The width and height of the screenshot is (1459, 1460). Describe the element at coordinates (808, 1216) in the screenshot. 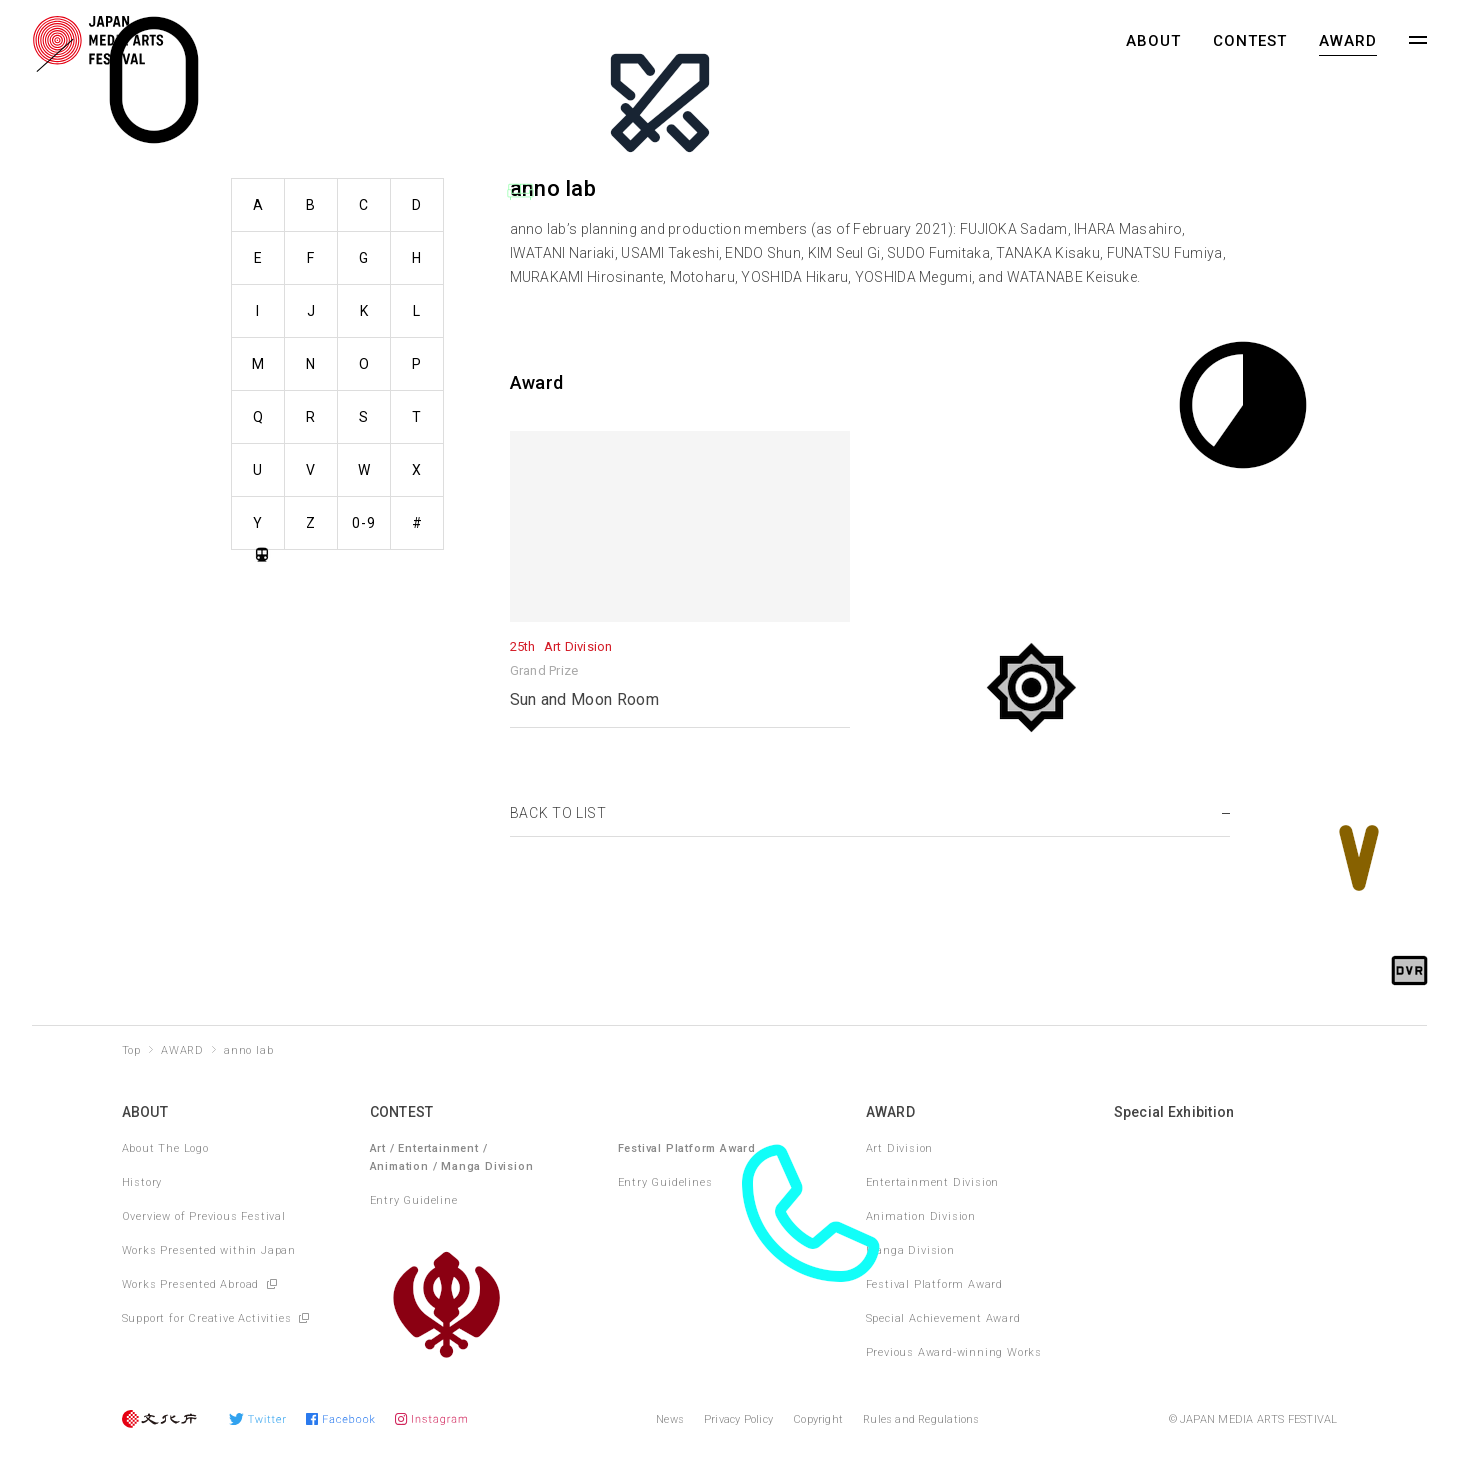

I see `make a phone call` at that location.